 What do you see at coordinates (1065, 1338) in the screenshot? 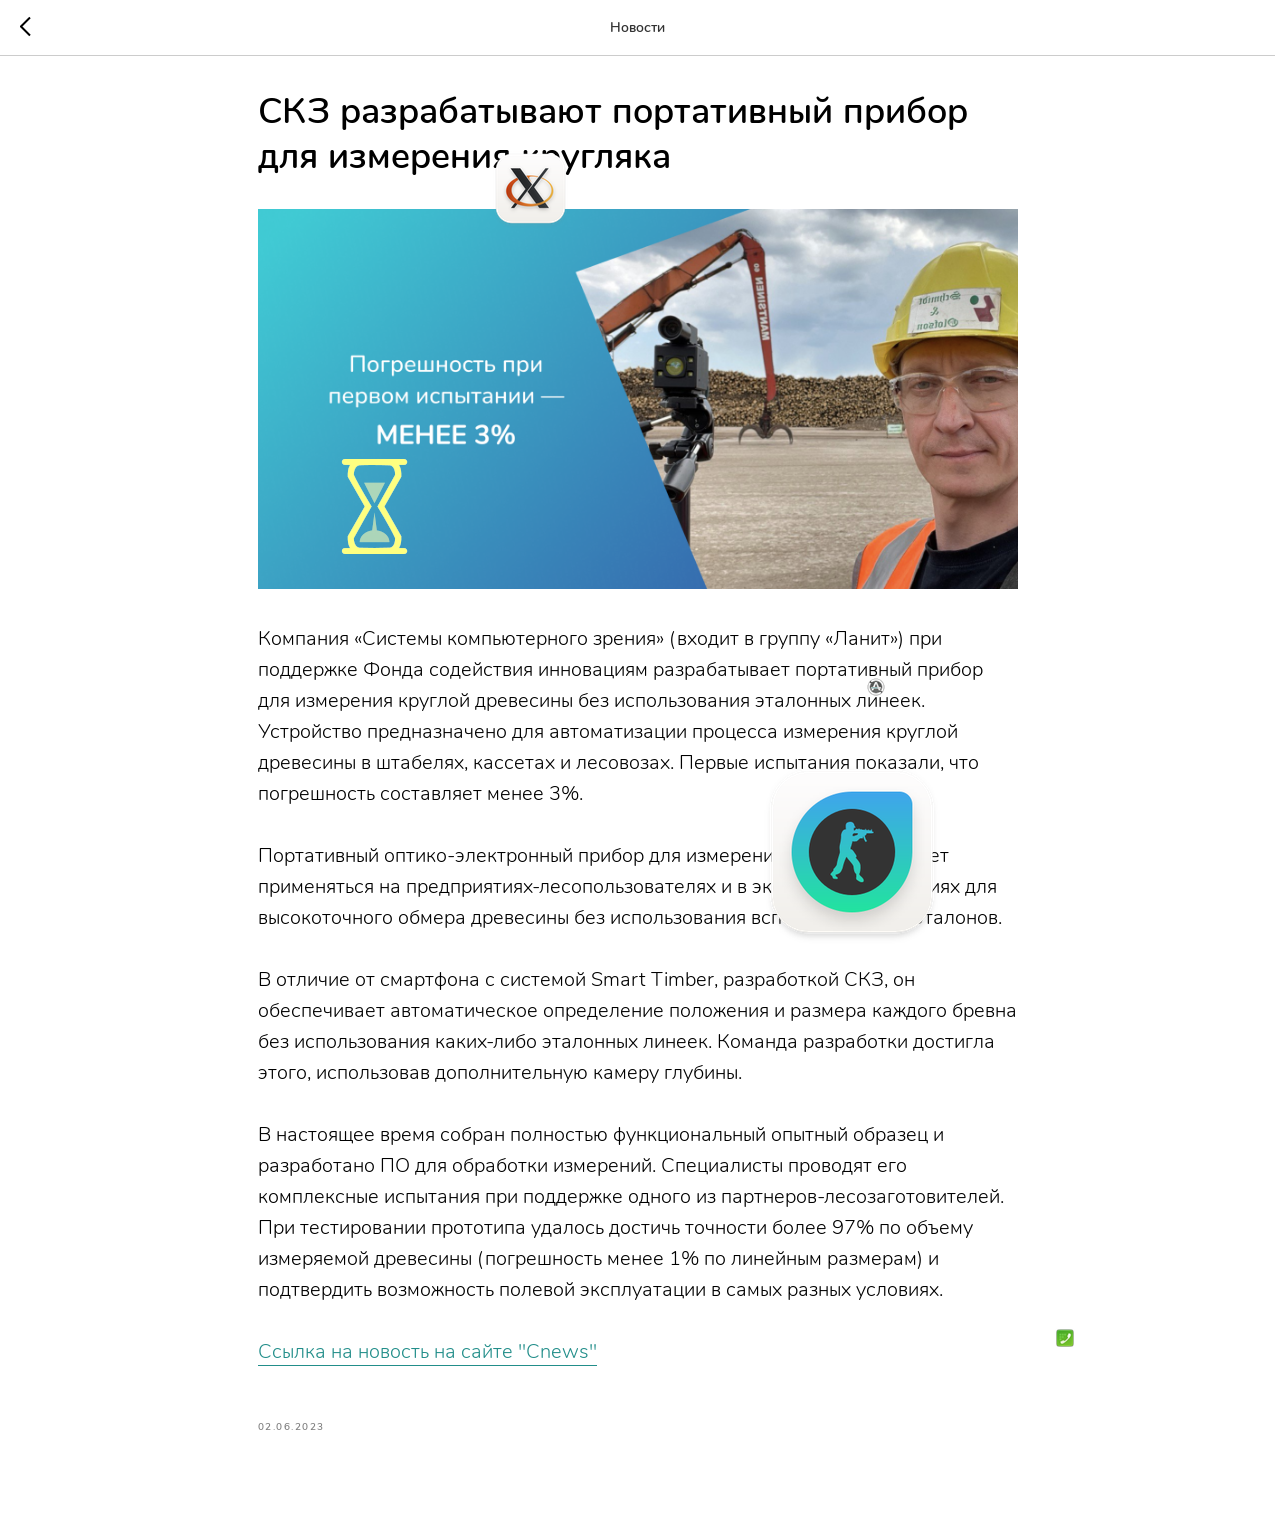
I see `open the phone calls app` at bounding box center [1065, 1338].